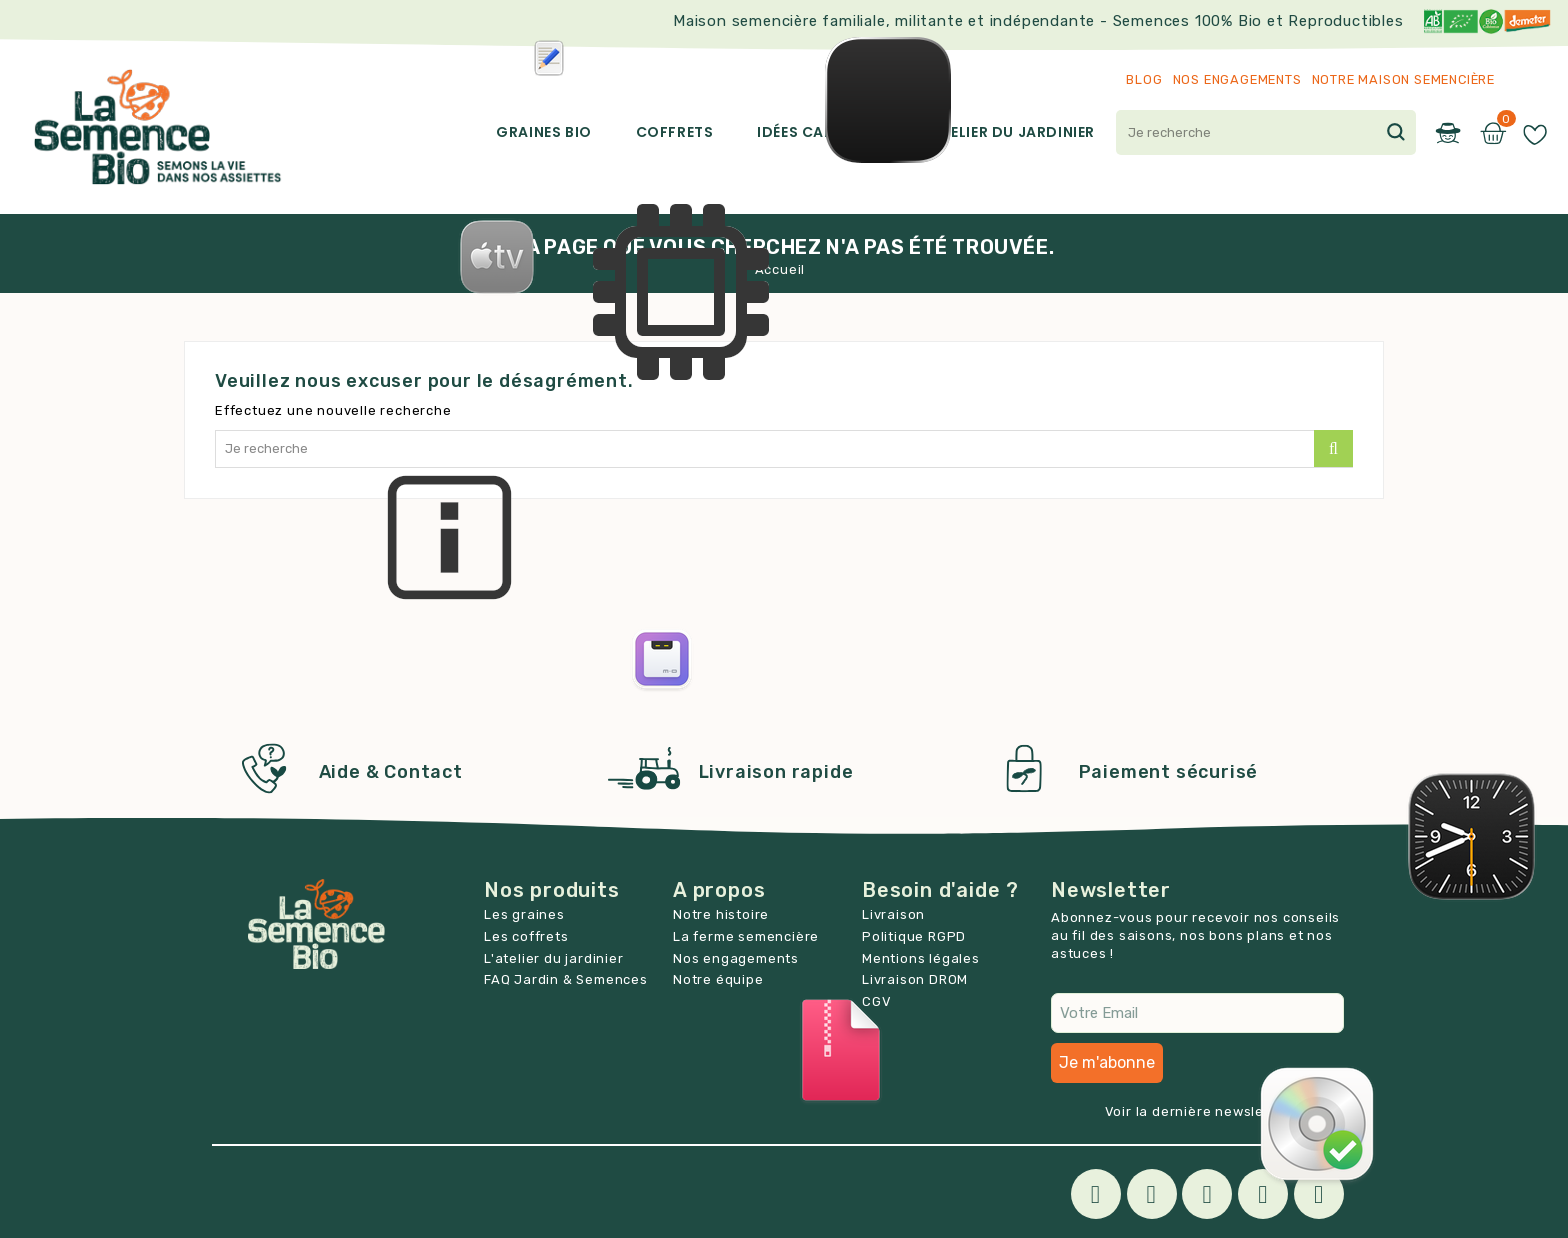 The image size is (1568, 1238). What do you see at coordinates (681, 292) in the screenshot?
I see `access hardware or processor settings` at bounding box center [681, 292].